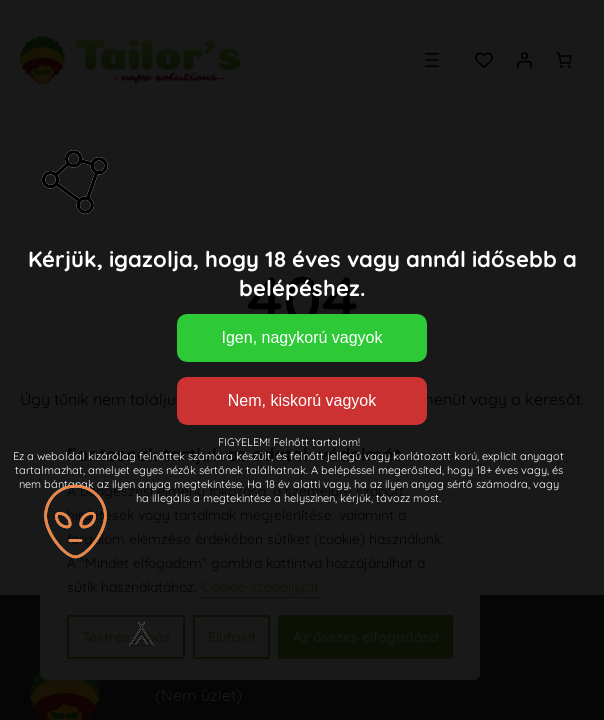 The height and width of the screenshot is (720, 604). What do you see at coordinates (141, 635) in the screenshot?
I see `access camping or outdoor accommodation options` at bounding box center [141, 635].